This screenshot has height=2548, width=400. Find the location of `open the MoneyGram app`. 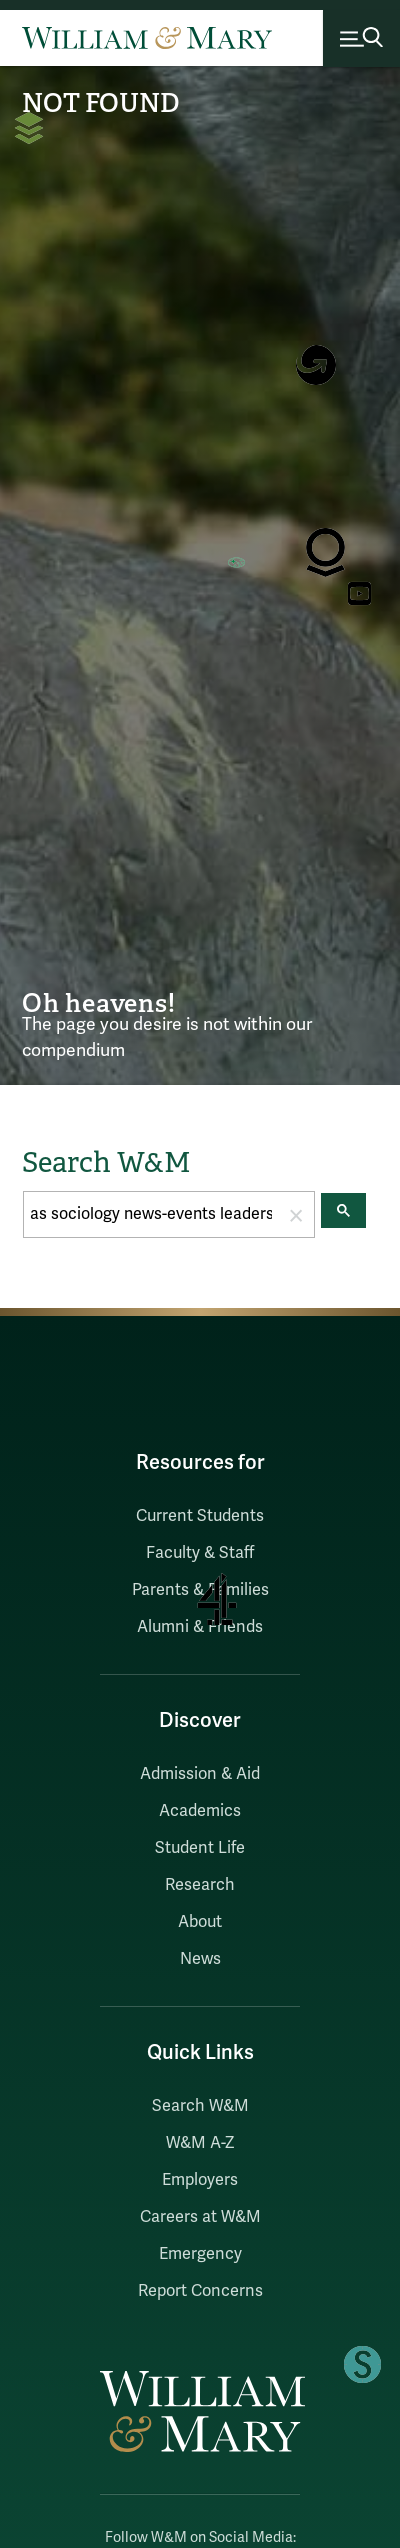

open the MoneyGram app is located at coordinates (316, 365).